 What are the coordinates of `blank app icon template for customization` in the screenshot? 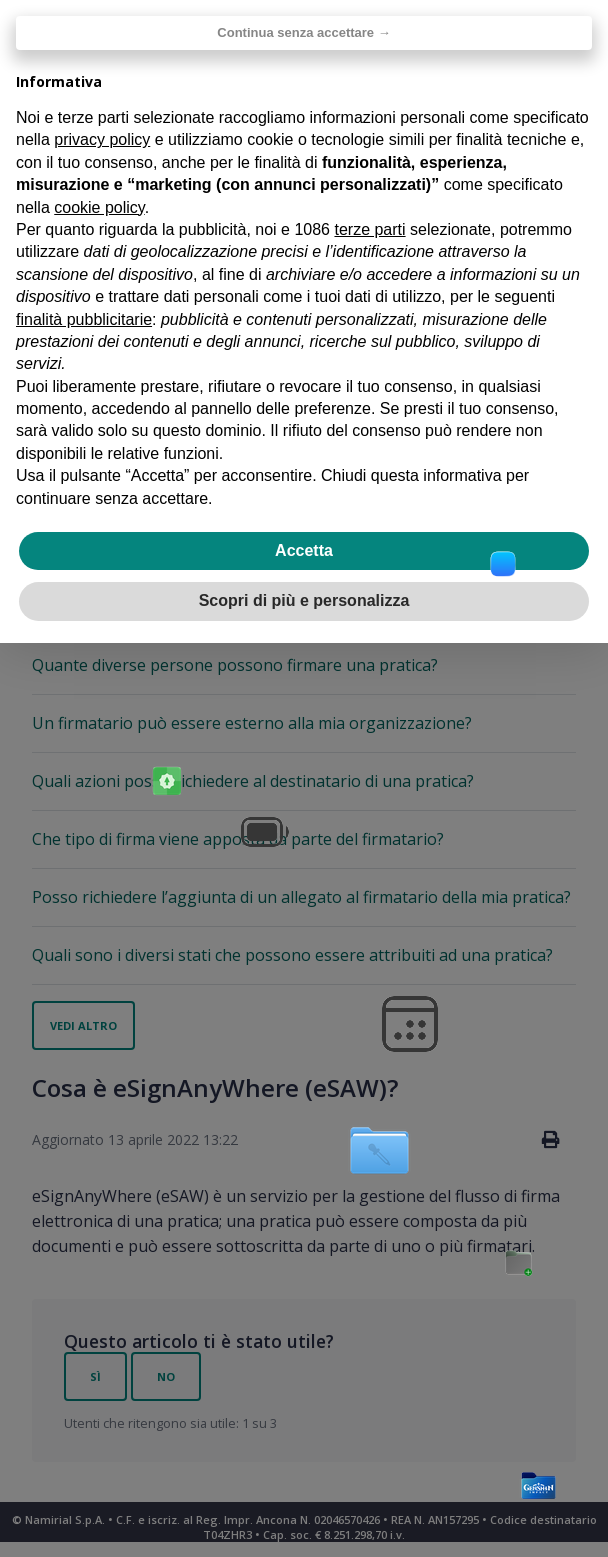 It's located at (503, 564).